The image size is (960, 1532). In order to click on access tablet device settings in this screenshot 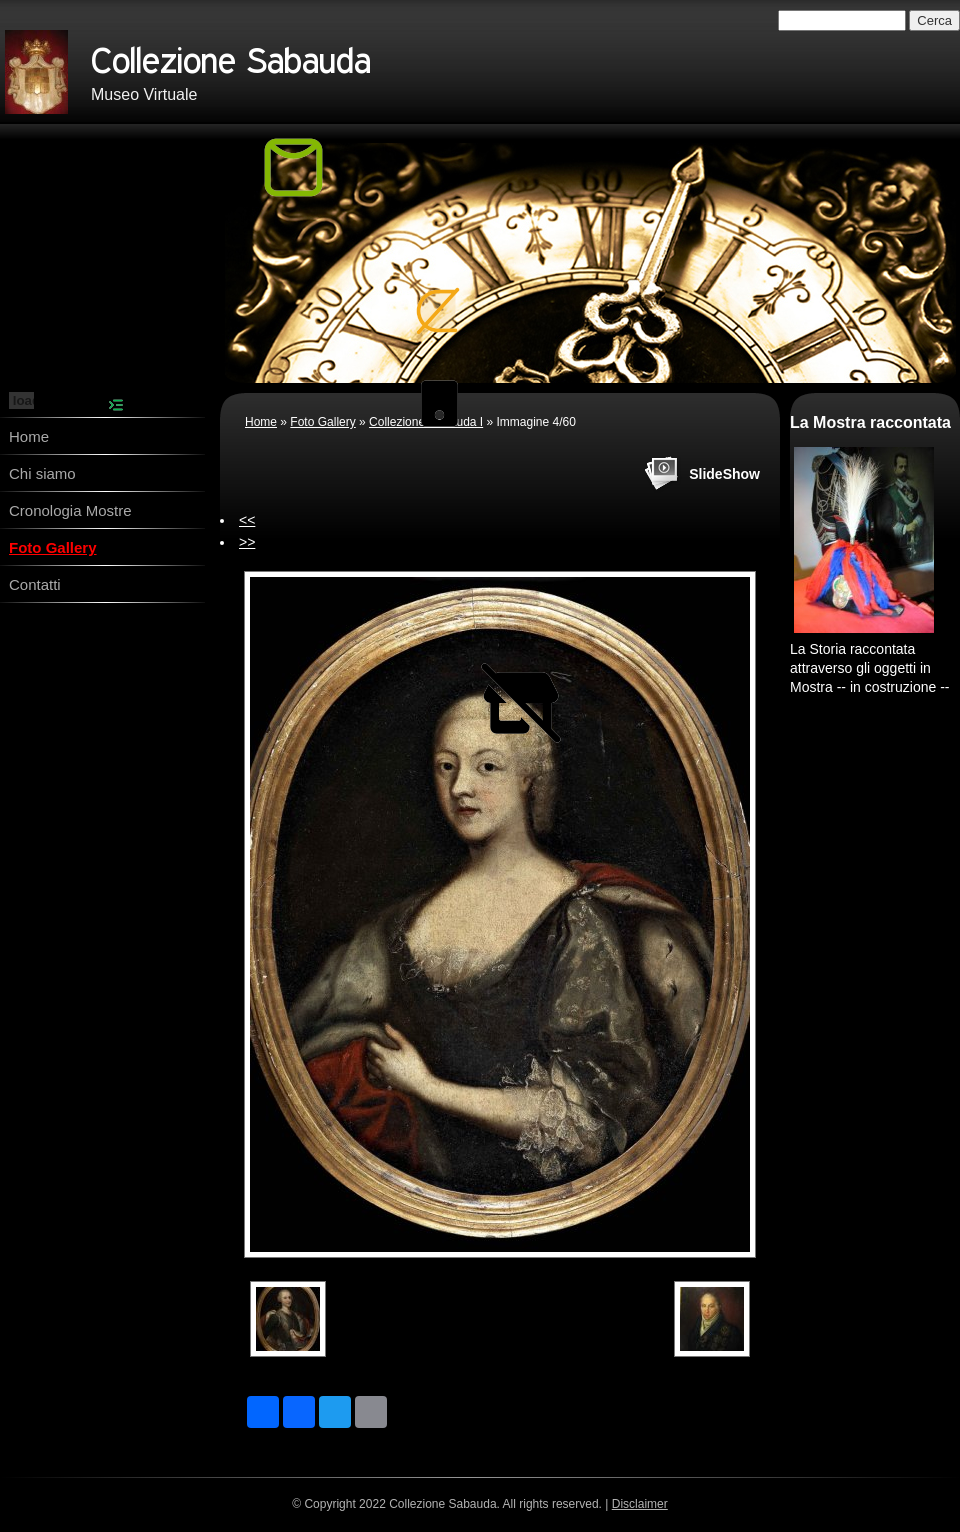, I will do `click(439, 403)`.